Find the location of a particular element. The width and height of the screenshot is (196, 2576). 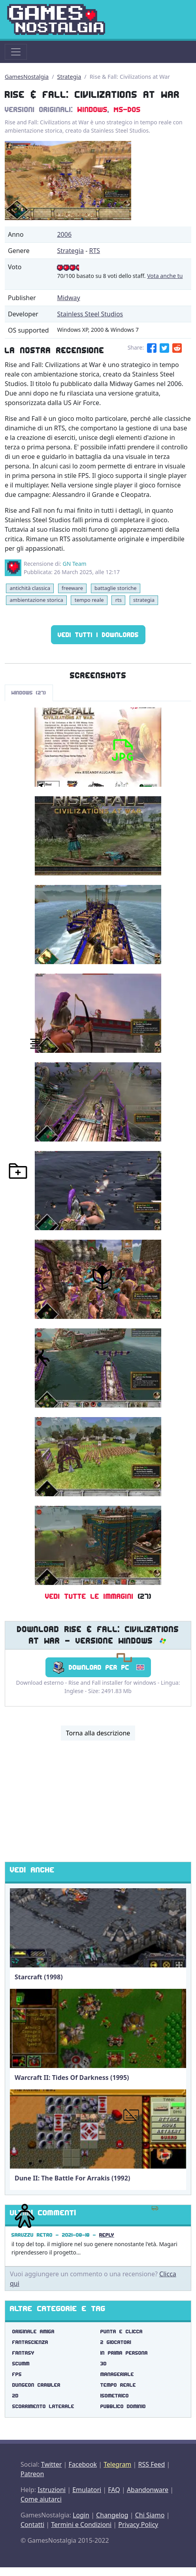

toggle square wave audio output is located at coordinates (124, 1657).